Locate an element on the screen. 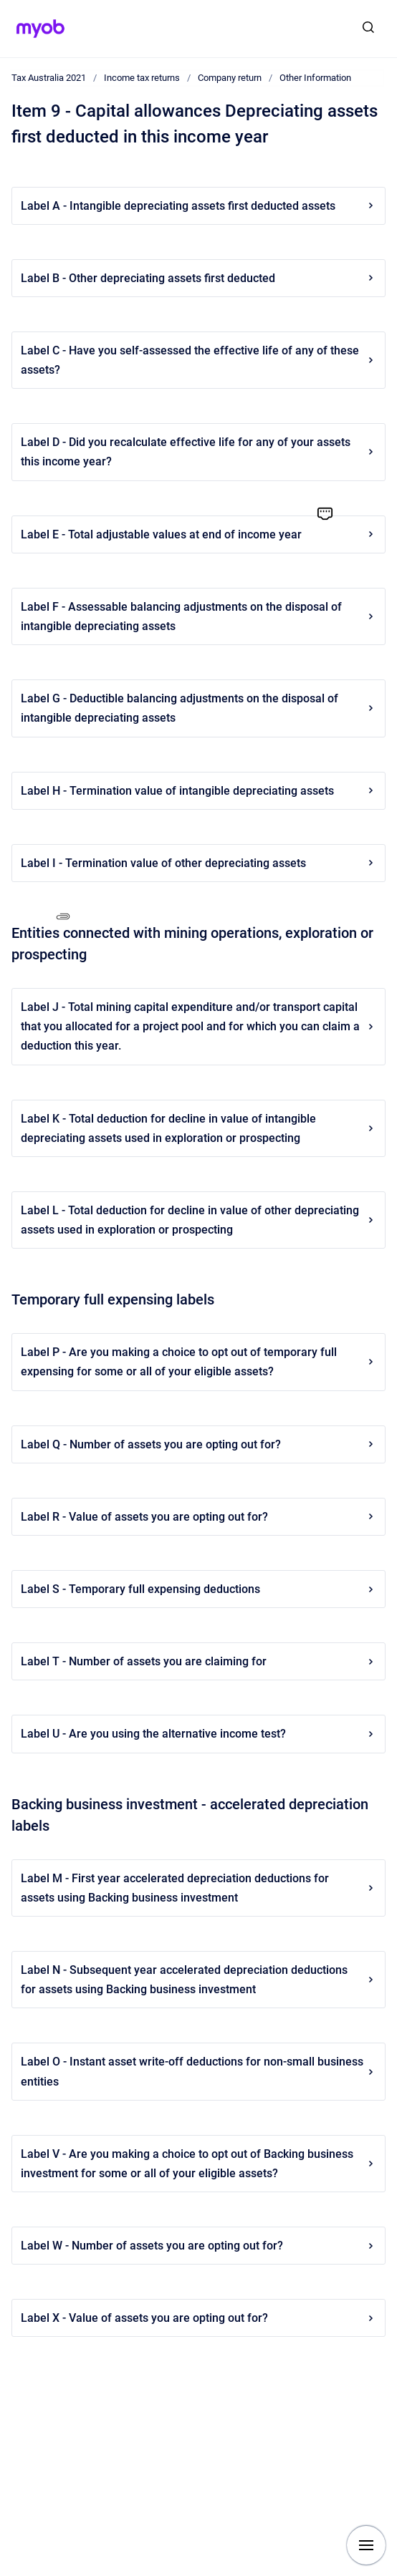 Image resolution: width=397 pixels, height=2576 pixels. connect via ethernet or wired network is located at coordinates (325, 513).